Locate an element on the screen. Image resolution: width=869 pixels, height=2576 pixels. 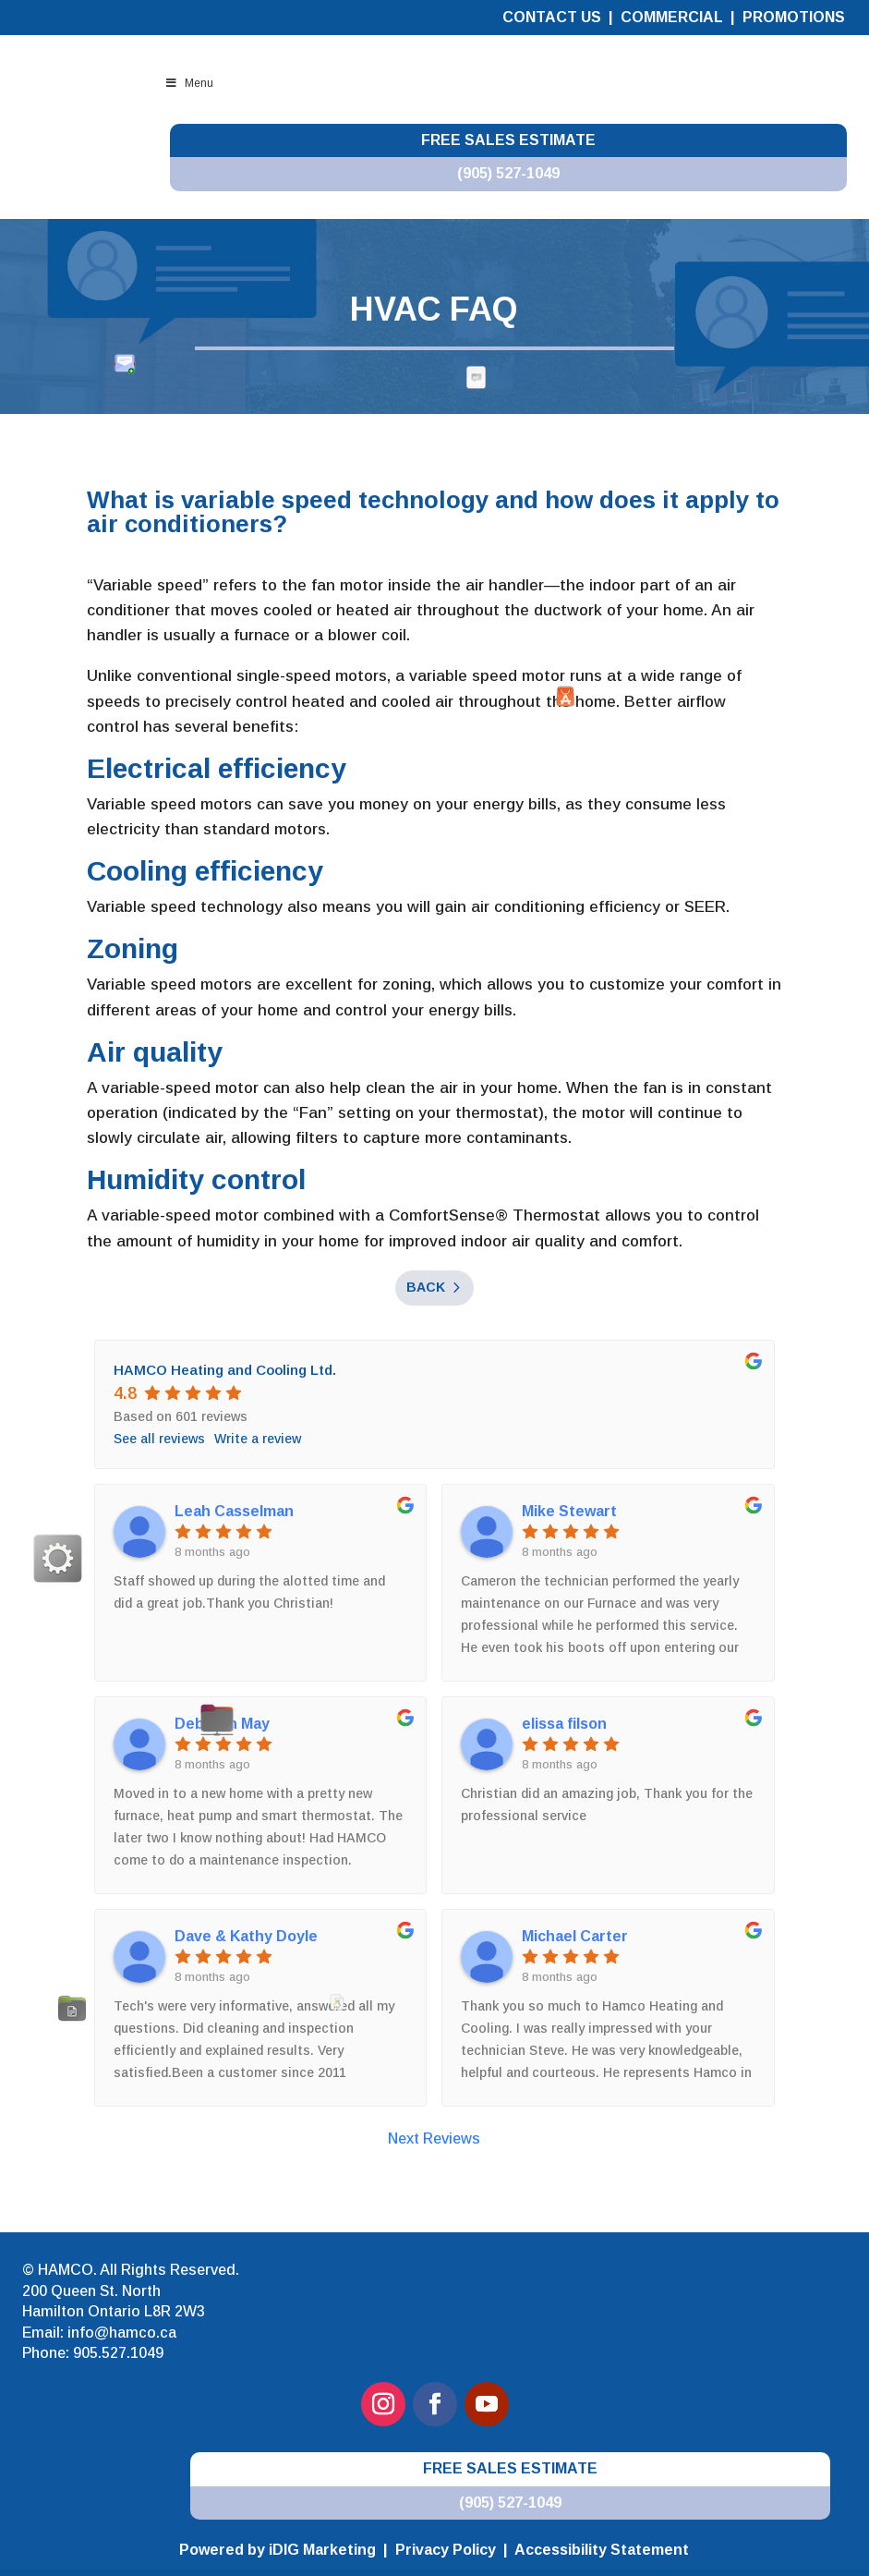
open the app center to browse and install applications is located at coordinates (565, 696).